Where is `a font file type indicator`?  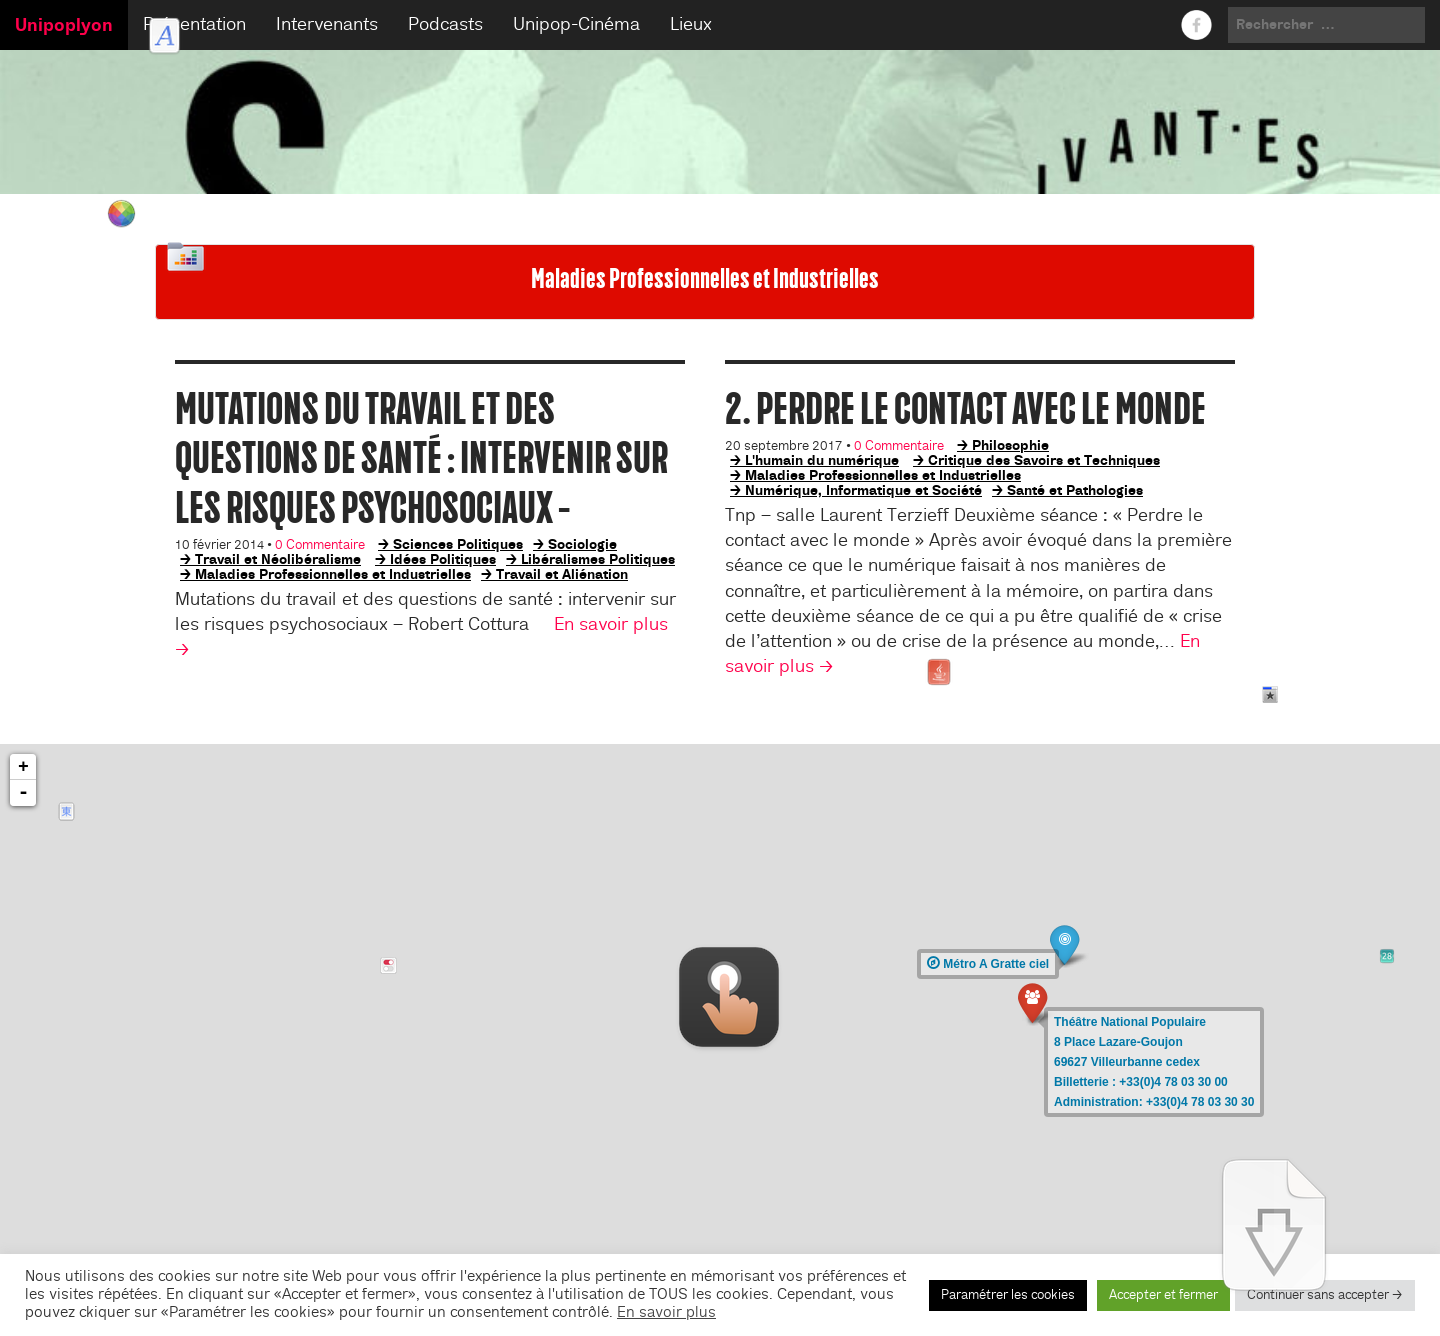
a font file type indicator is located at coordinates (164, 35).